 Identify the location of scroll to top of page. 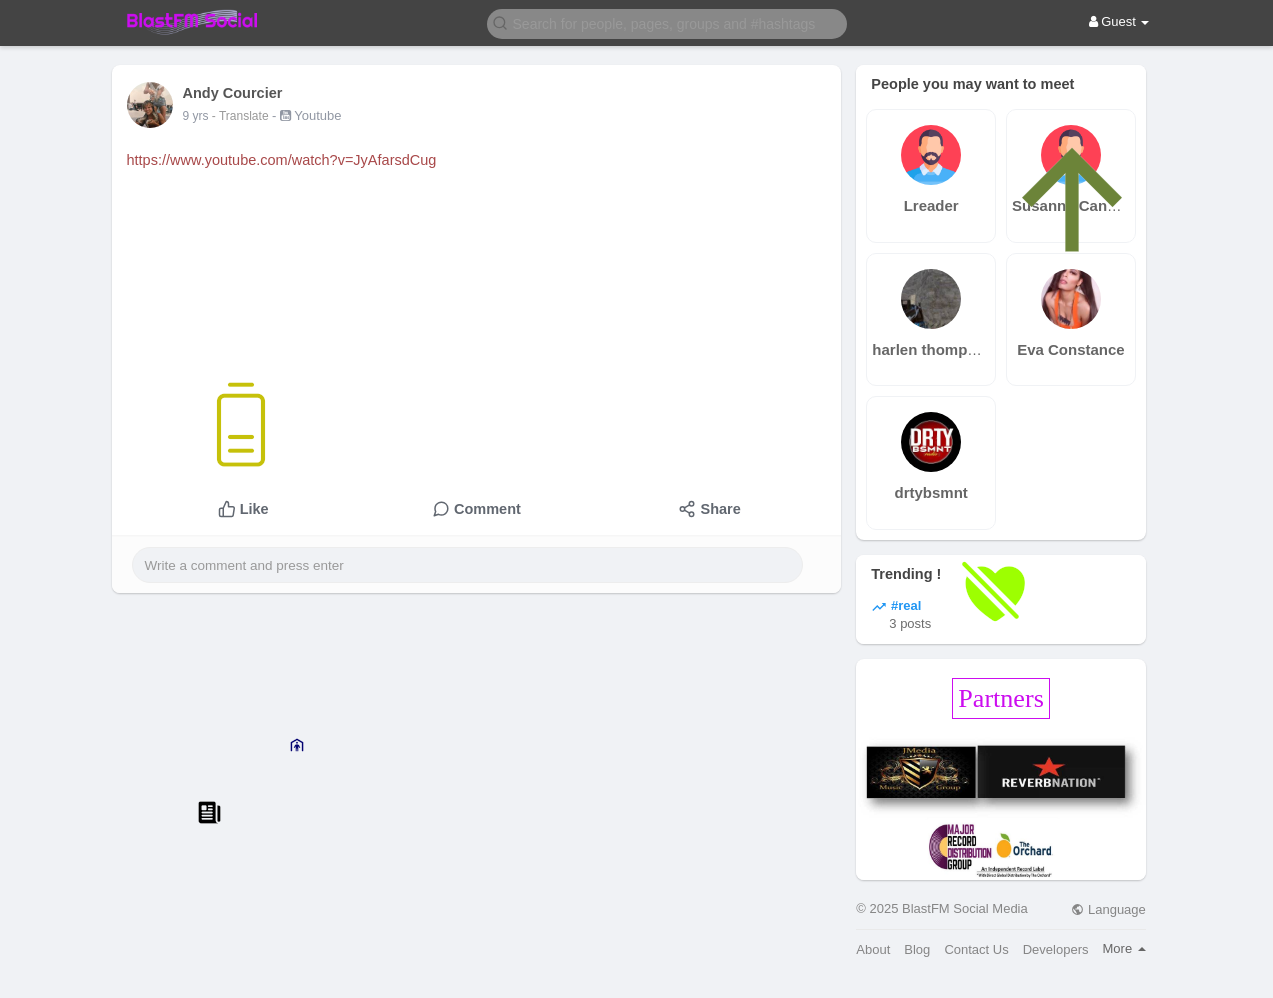
(1072, 201).